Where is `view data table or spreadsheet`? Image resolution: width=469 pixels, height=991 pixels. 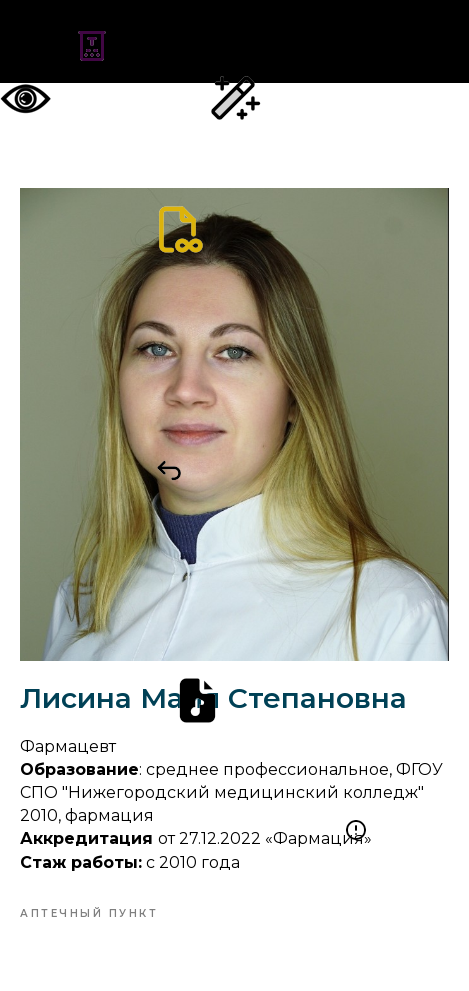
view data table or spreadsheet is located at coordinates (92, 46).